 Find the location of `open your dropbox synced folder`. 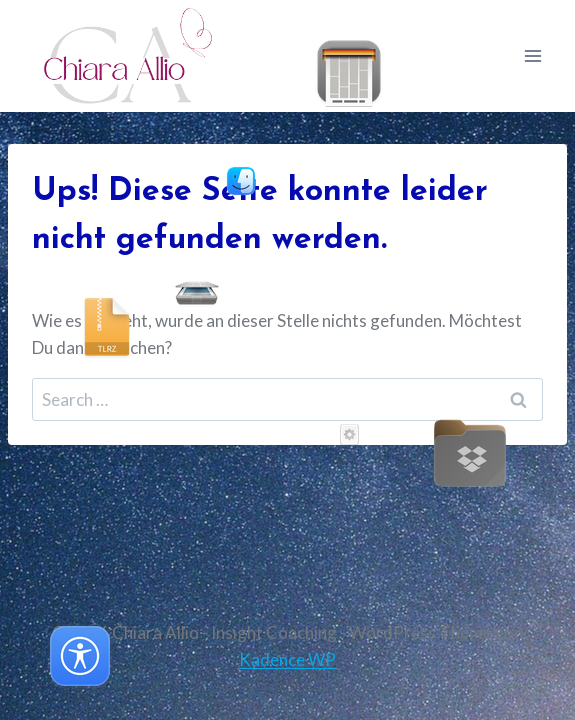

open your dropbox synced folder is located at coordinates (470, 453).